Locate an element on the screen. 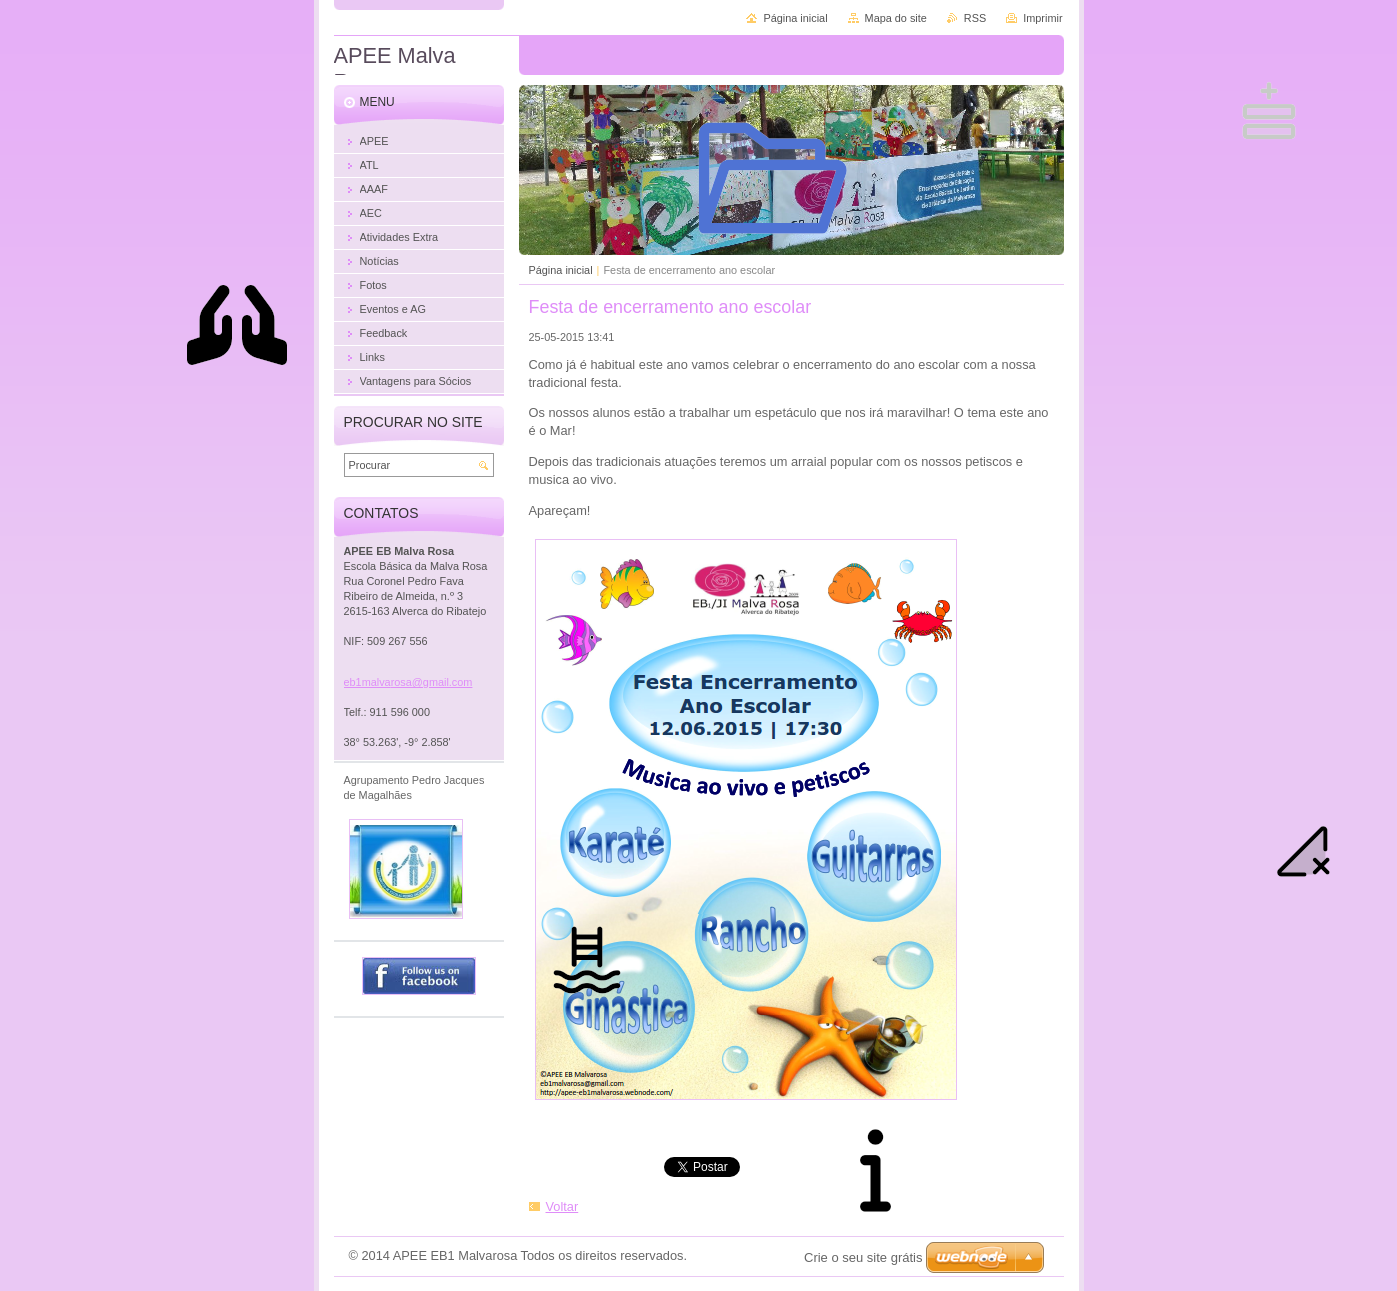  add a new row above is located at coordinates (1269, 115).